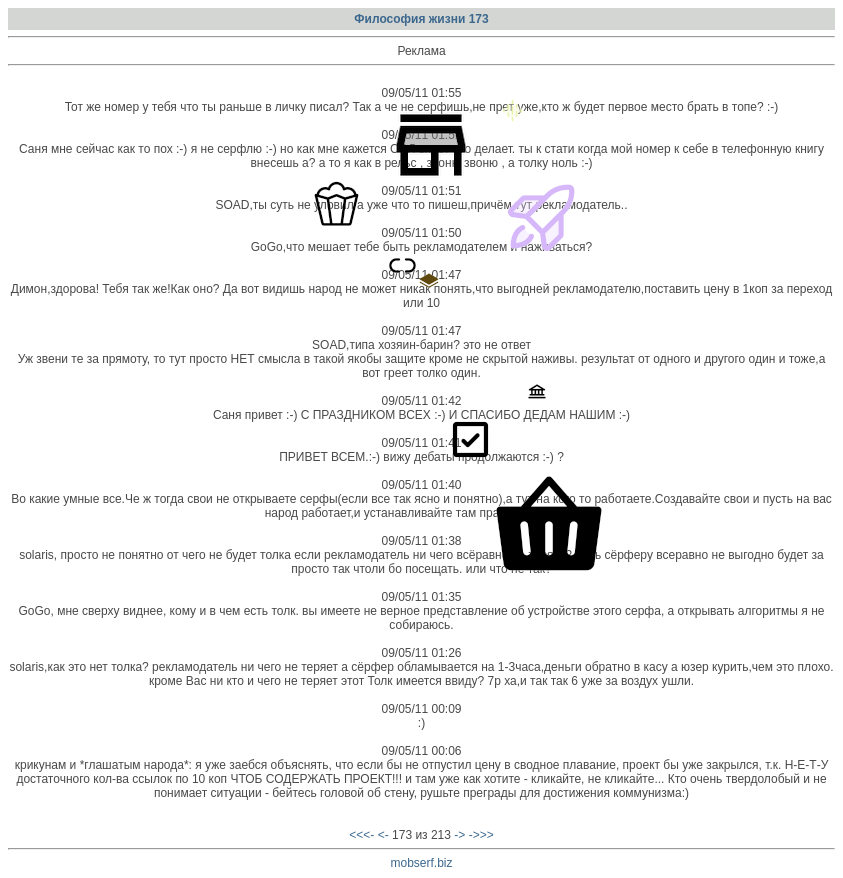  Describe the element at coordinates (549, 529) in the screenshot. I see `view your shopping basket` at that location.